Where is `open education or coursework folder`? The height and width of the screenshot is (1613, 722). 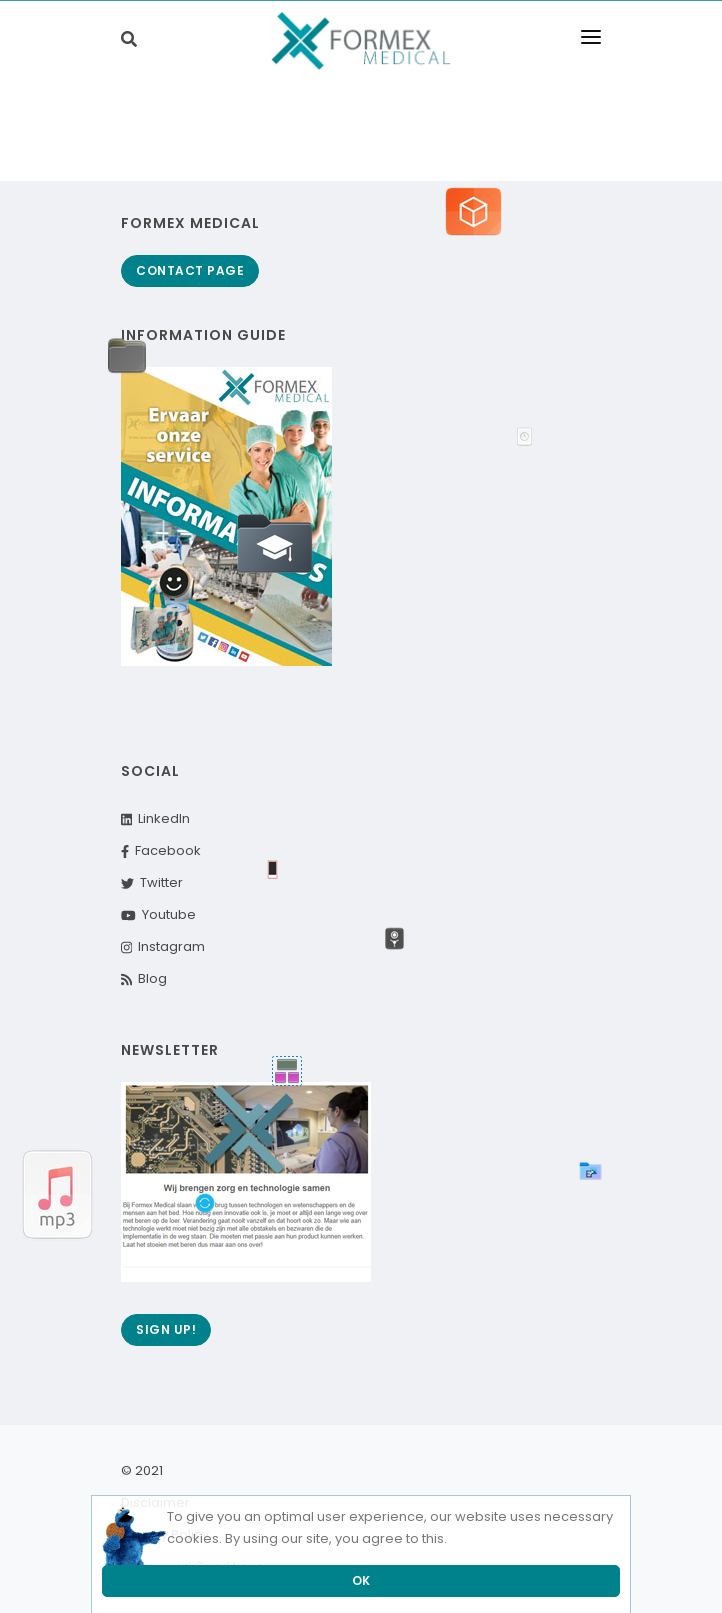 open education or coursework folder is located at coordinates (274, 545).